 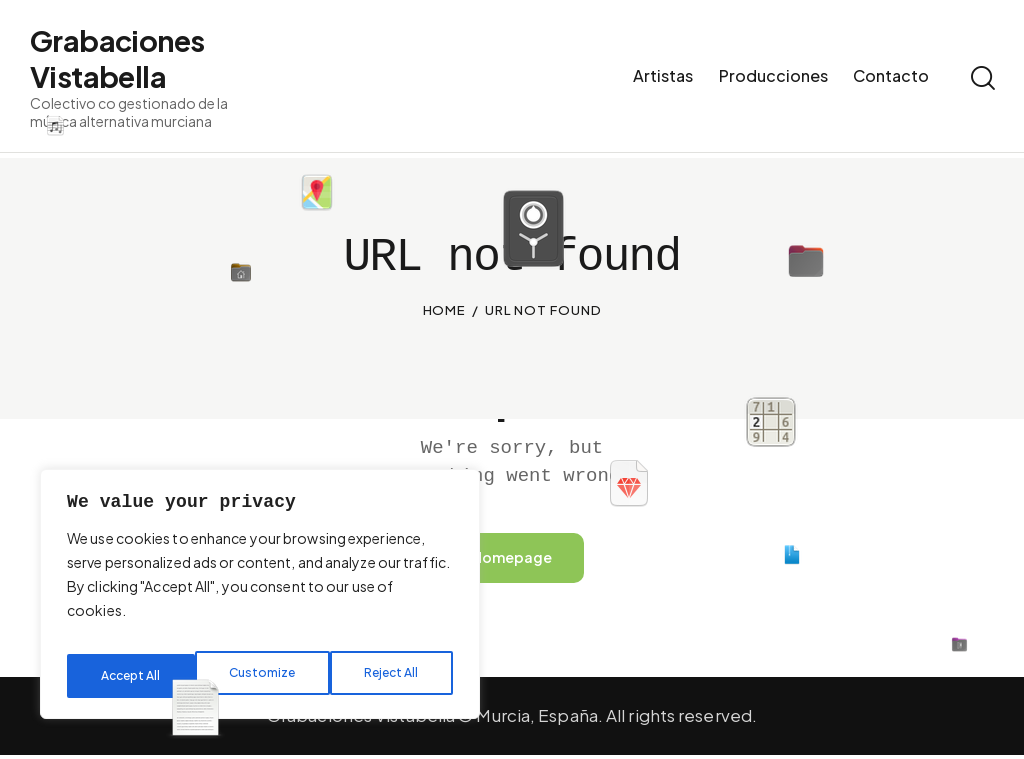 I want to click on a ruby programming language source file, so click(x=629, y=483).